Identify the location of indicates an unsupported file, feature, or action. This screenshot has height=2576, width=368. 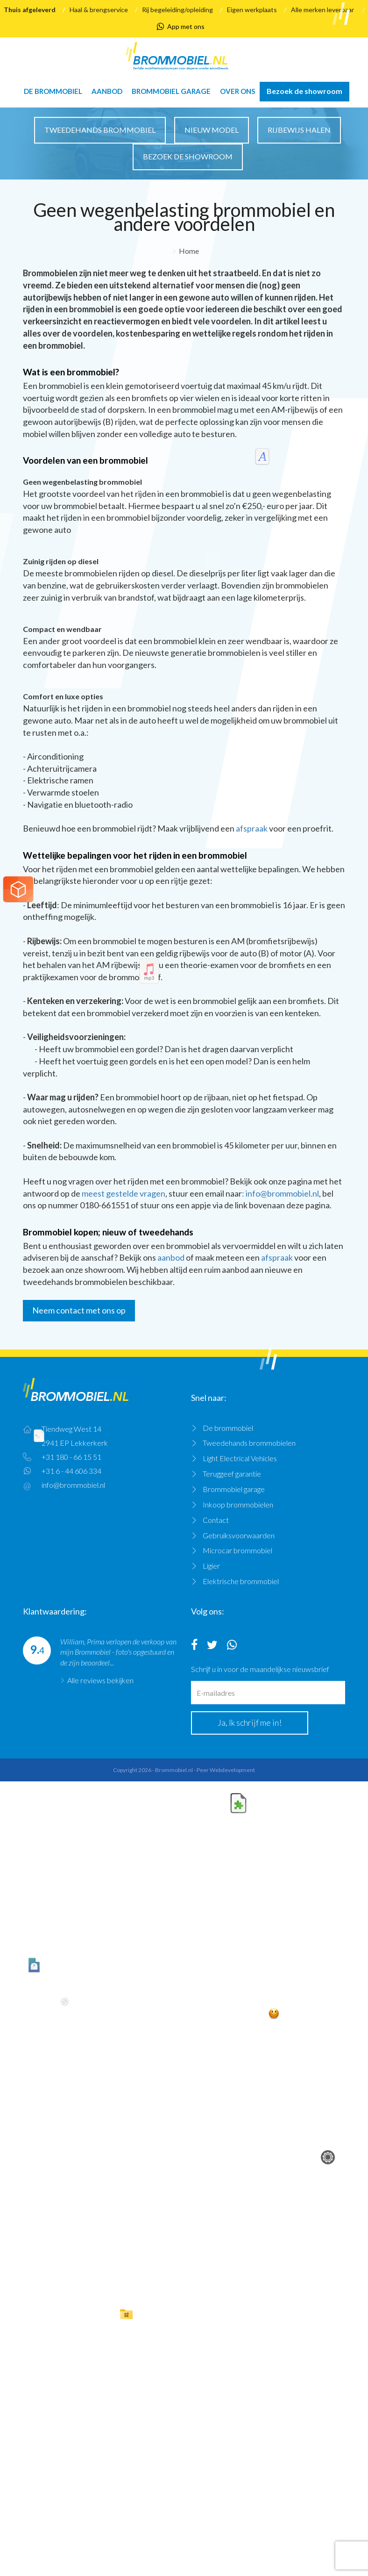
(64, 2002).